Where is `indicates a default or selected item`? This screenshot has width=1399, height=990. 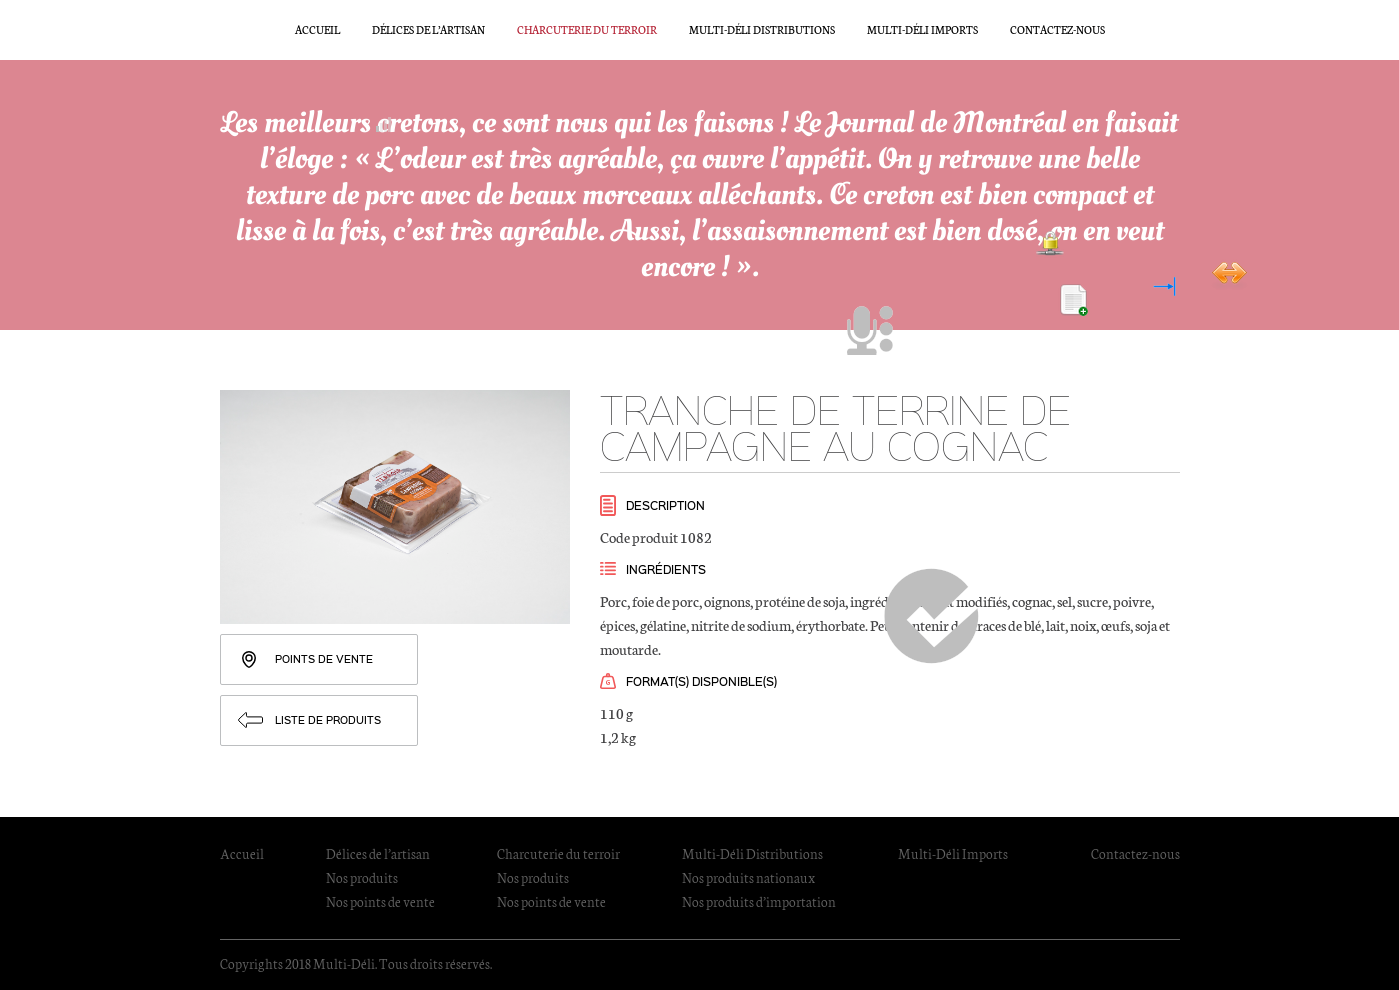
indicates a default or selected item is located at coordinates (931, 616).